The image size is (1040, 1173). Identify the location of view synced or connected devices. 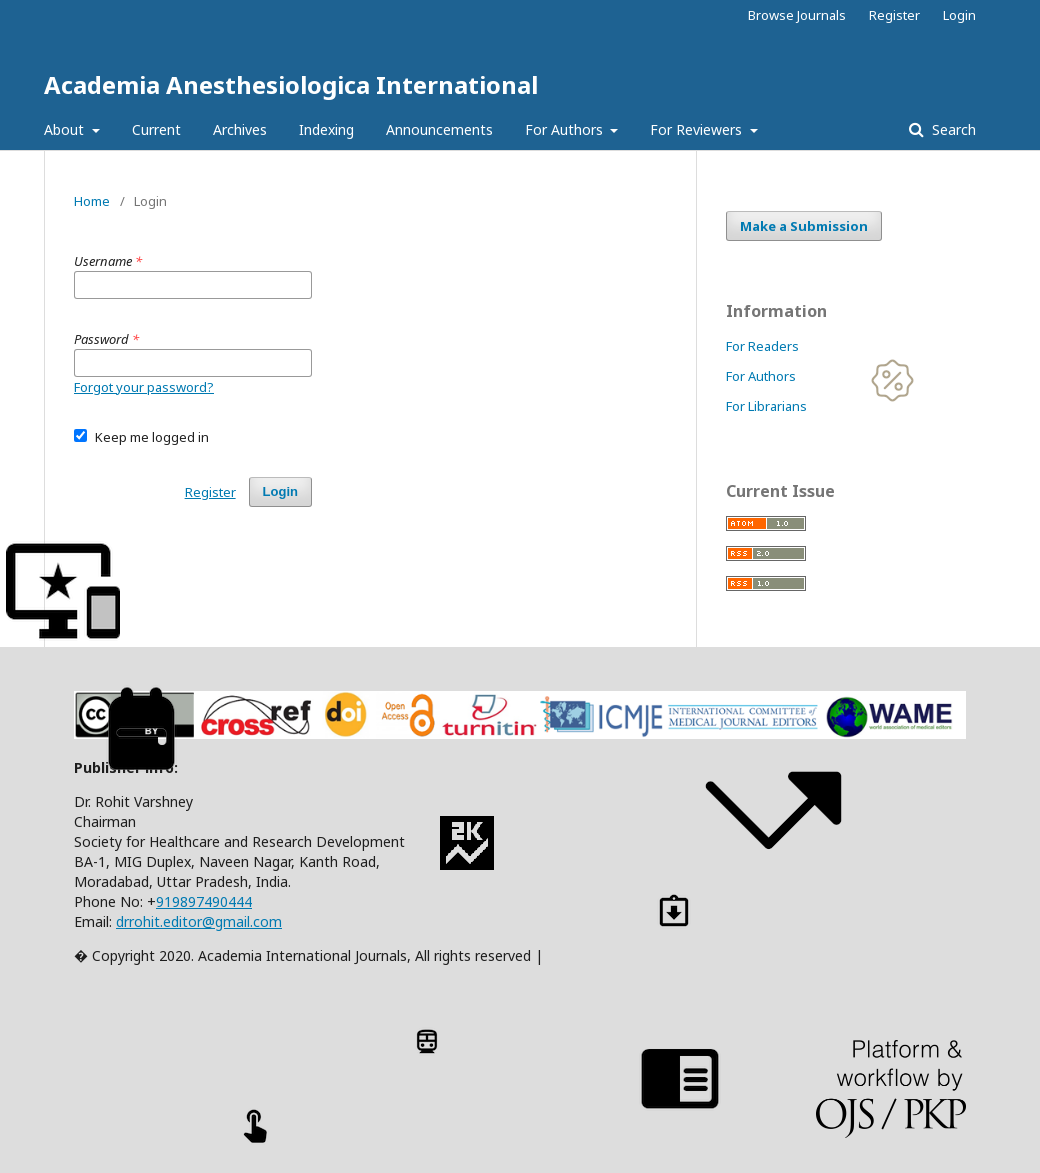
(63, 591).